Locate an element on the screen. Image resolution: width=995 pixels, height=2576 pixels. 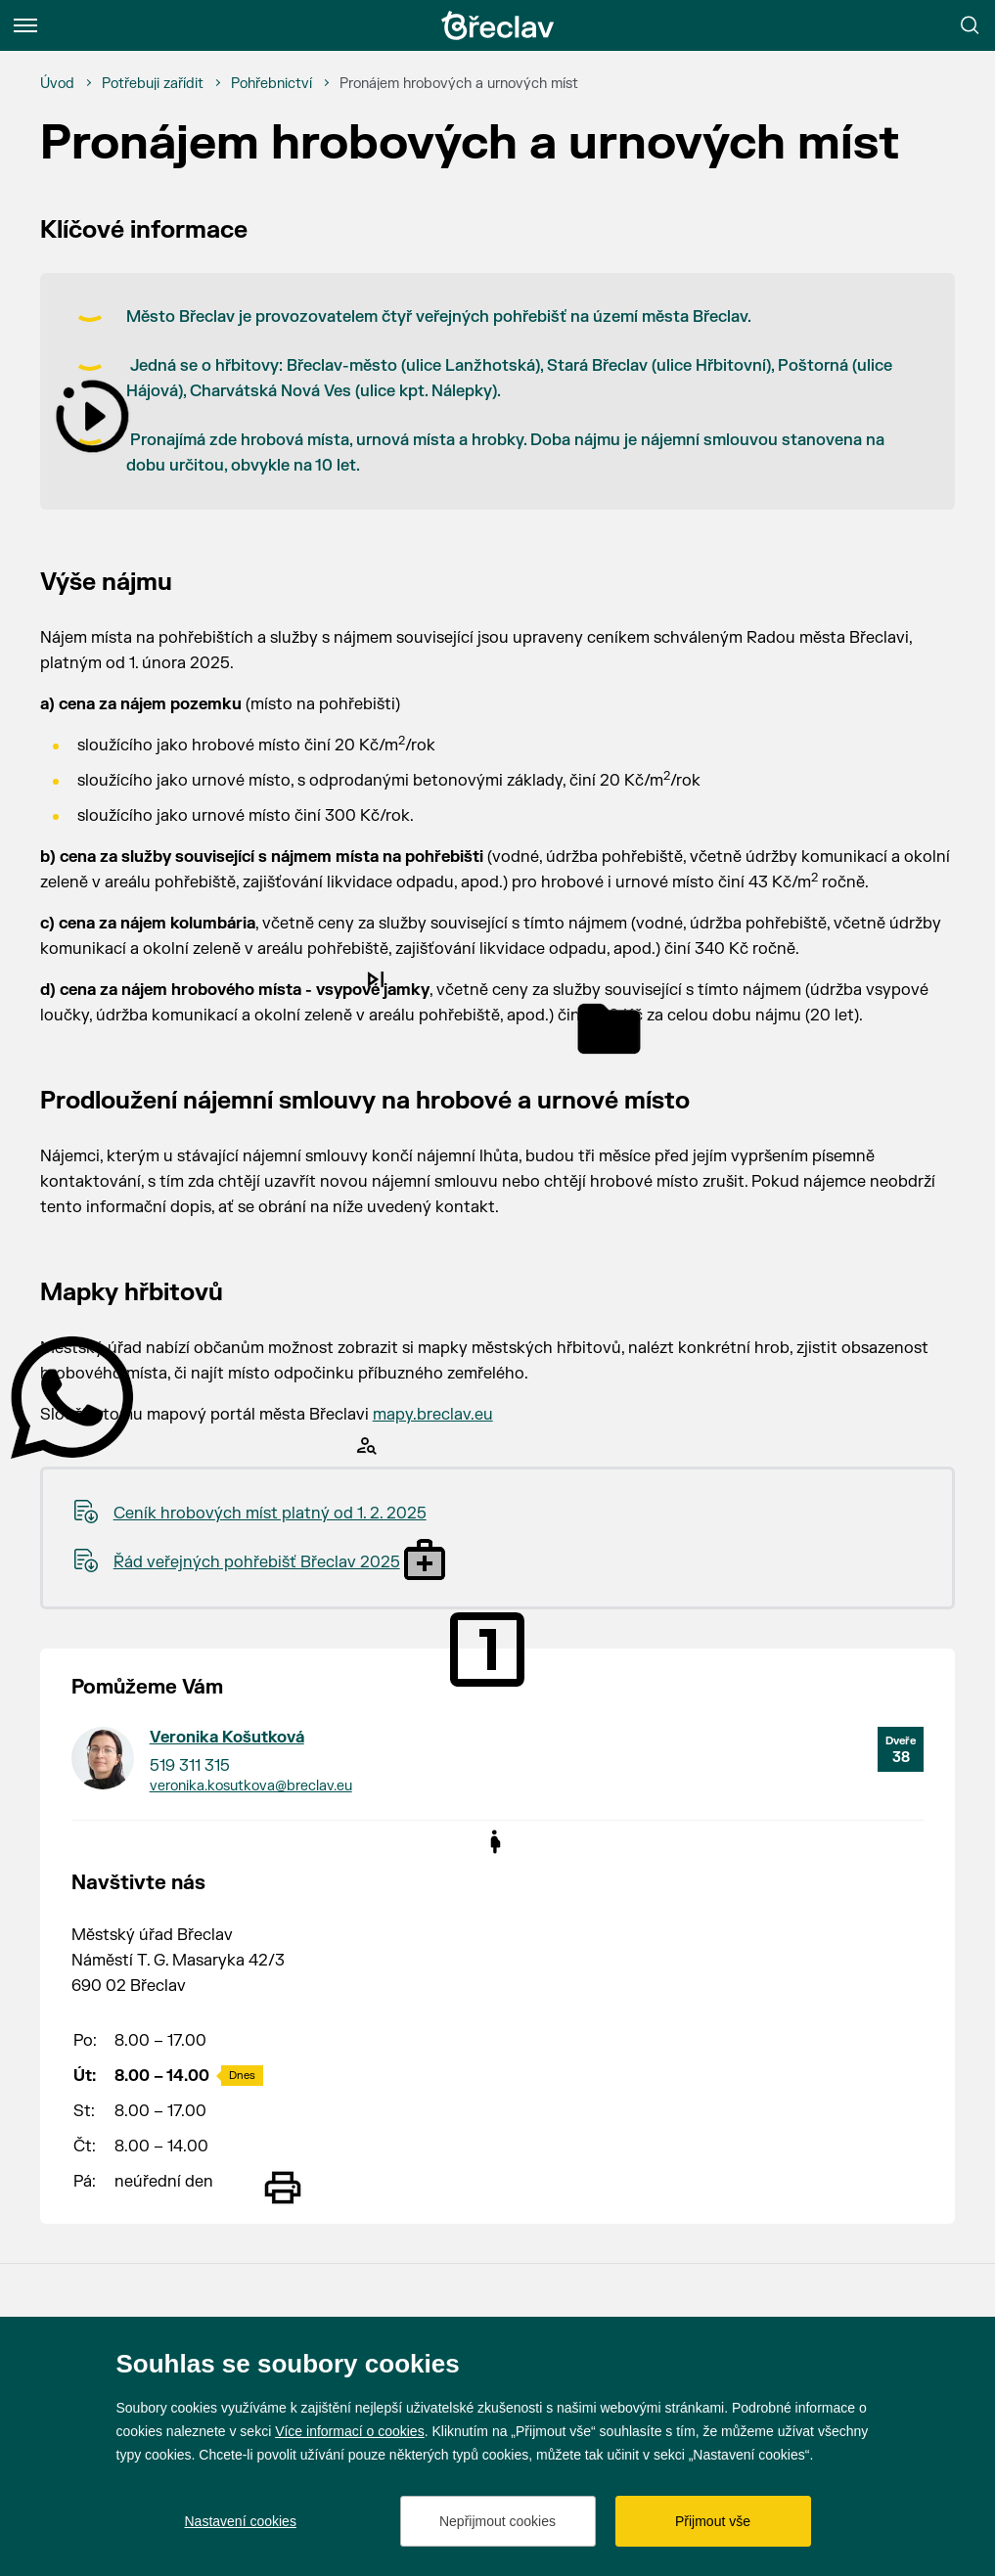
access your files and documents is located at coordinates (609, 1028).